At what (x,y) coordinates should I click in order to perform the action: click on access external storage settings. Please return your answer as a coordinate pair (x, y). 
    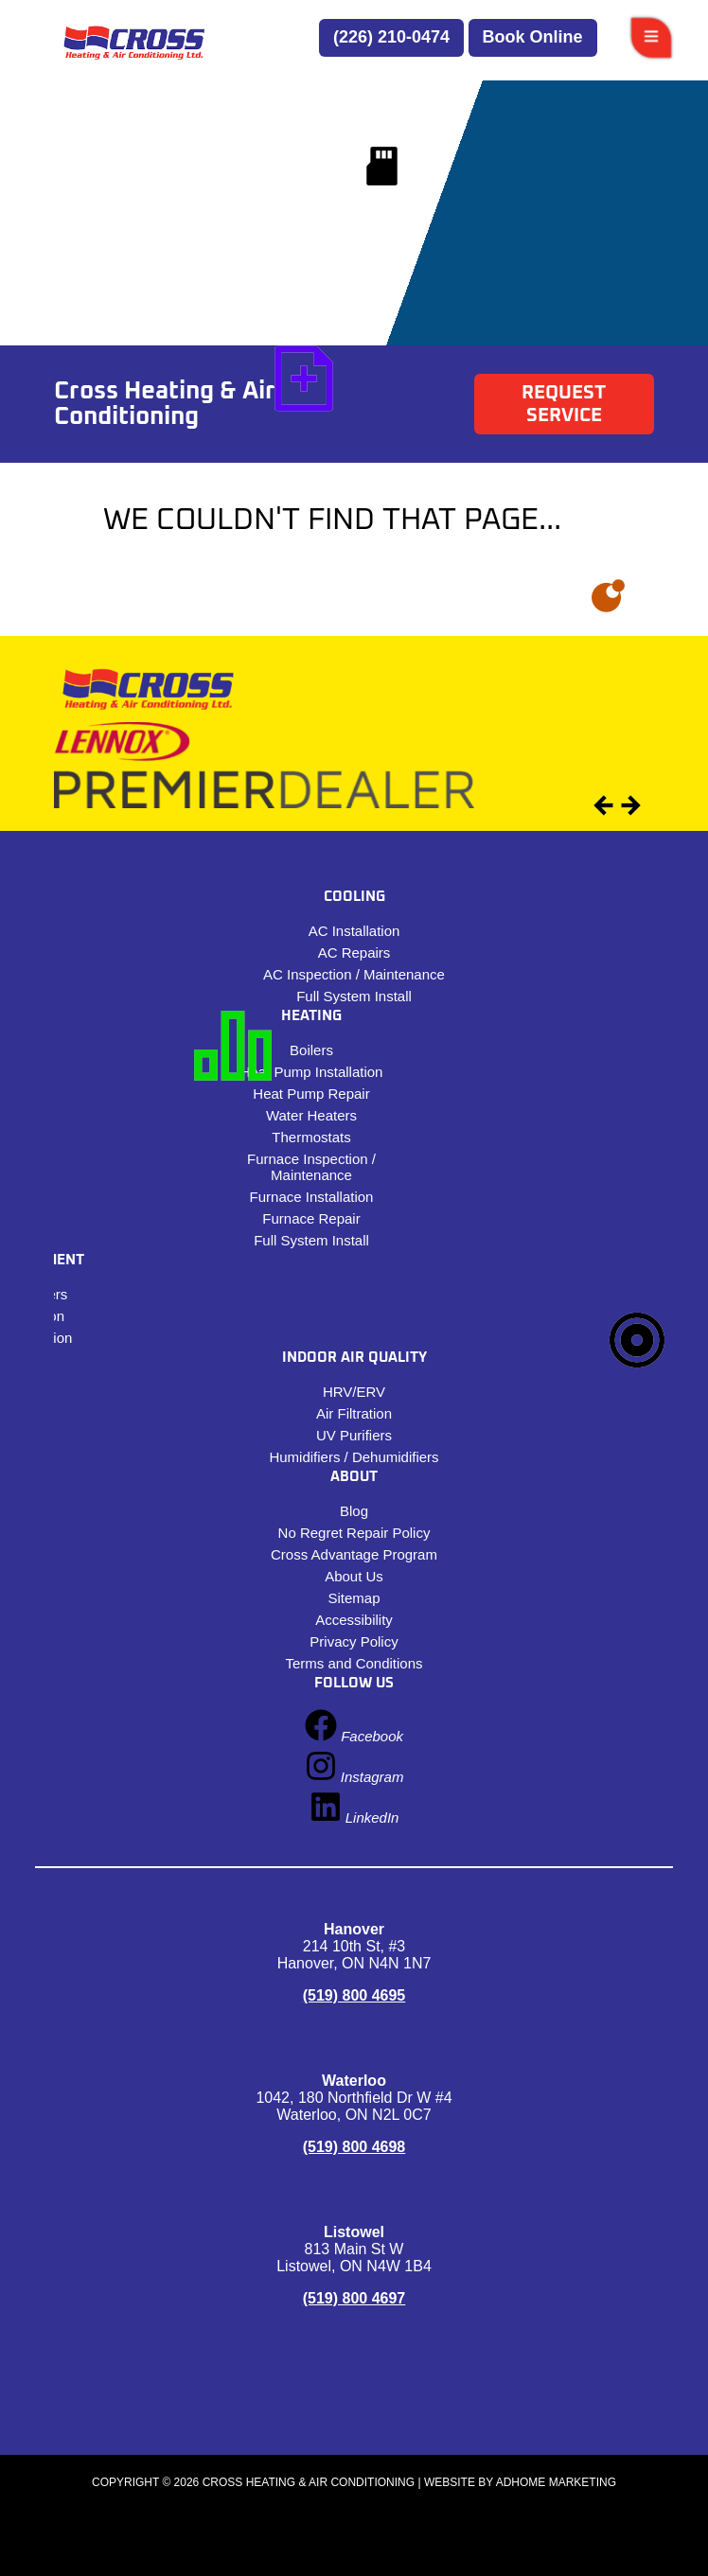
    Looking at the image, I should click on (381, 166).